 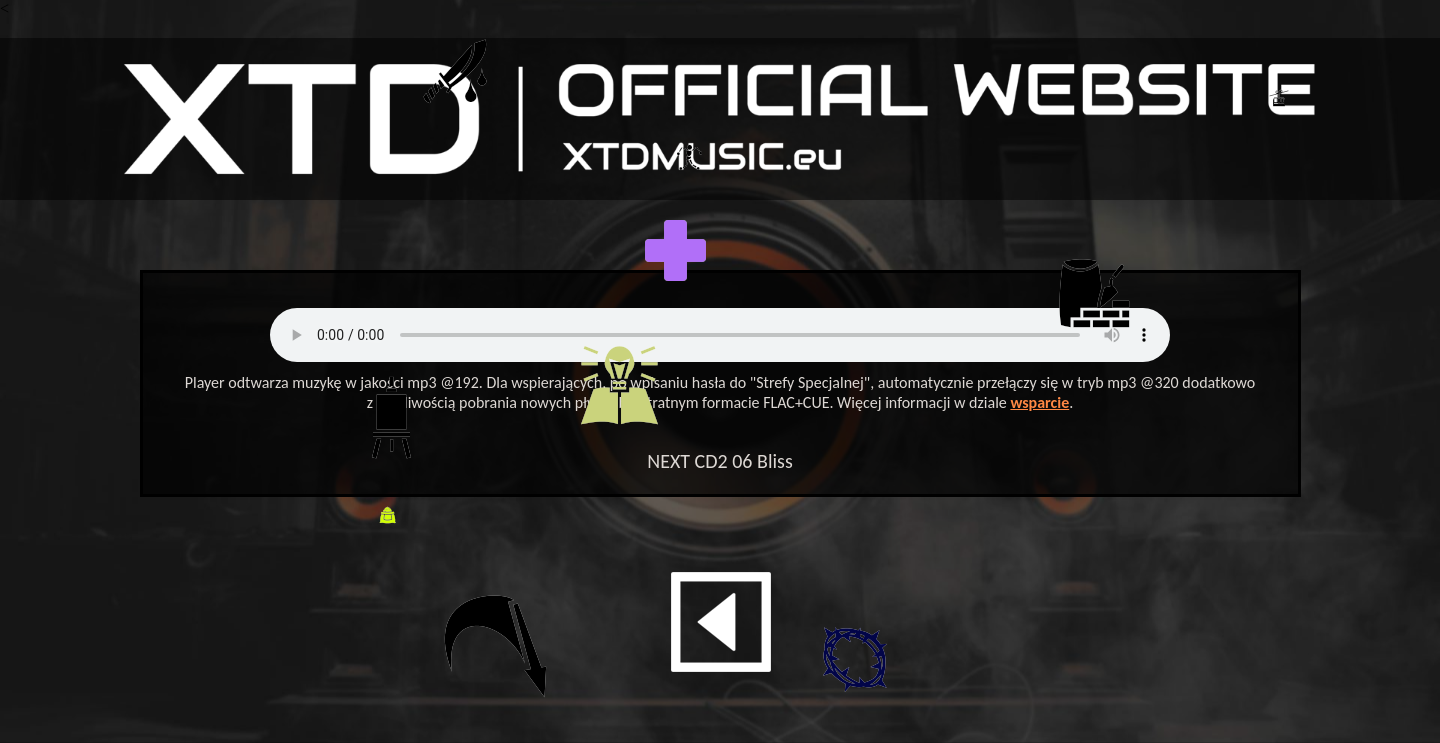 What do you see at coordinates (387, 514) in the screenshot?
I see `indicates a powder or ingredient item in inventory` at bounding box center [387, 514].